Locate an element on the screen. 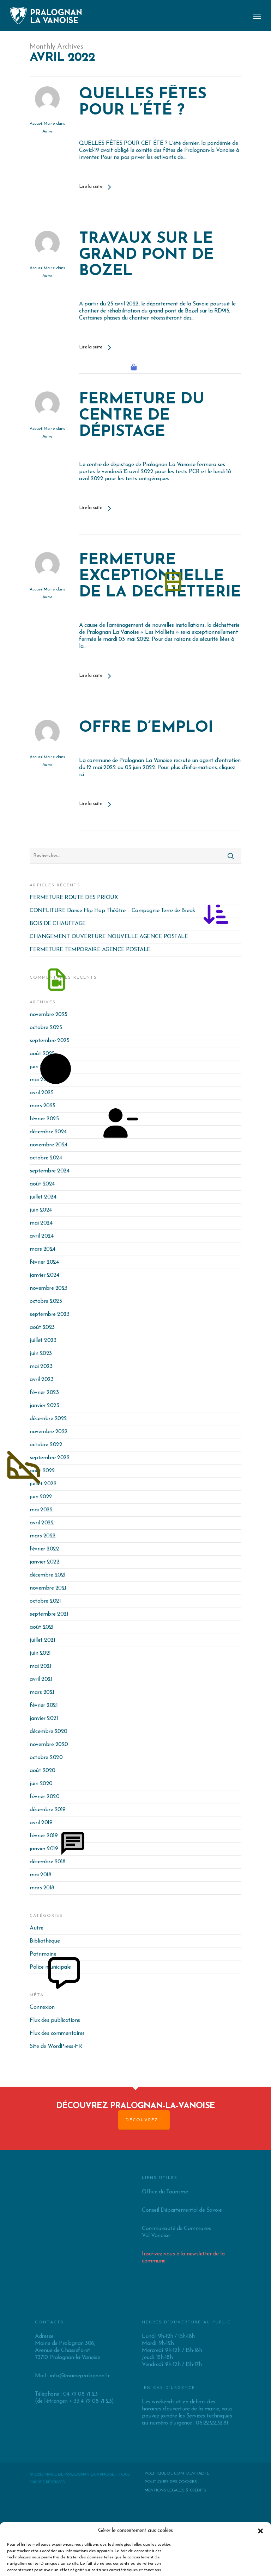  open messaging or chat is located at coordinates (64, 1971).